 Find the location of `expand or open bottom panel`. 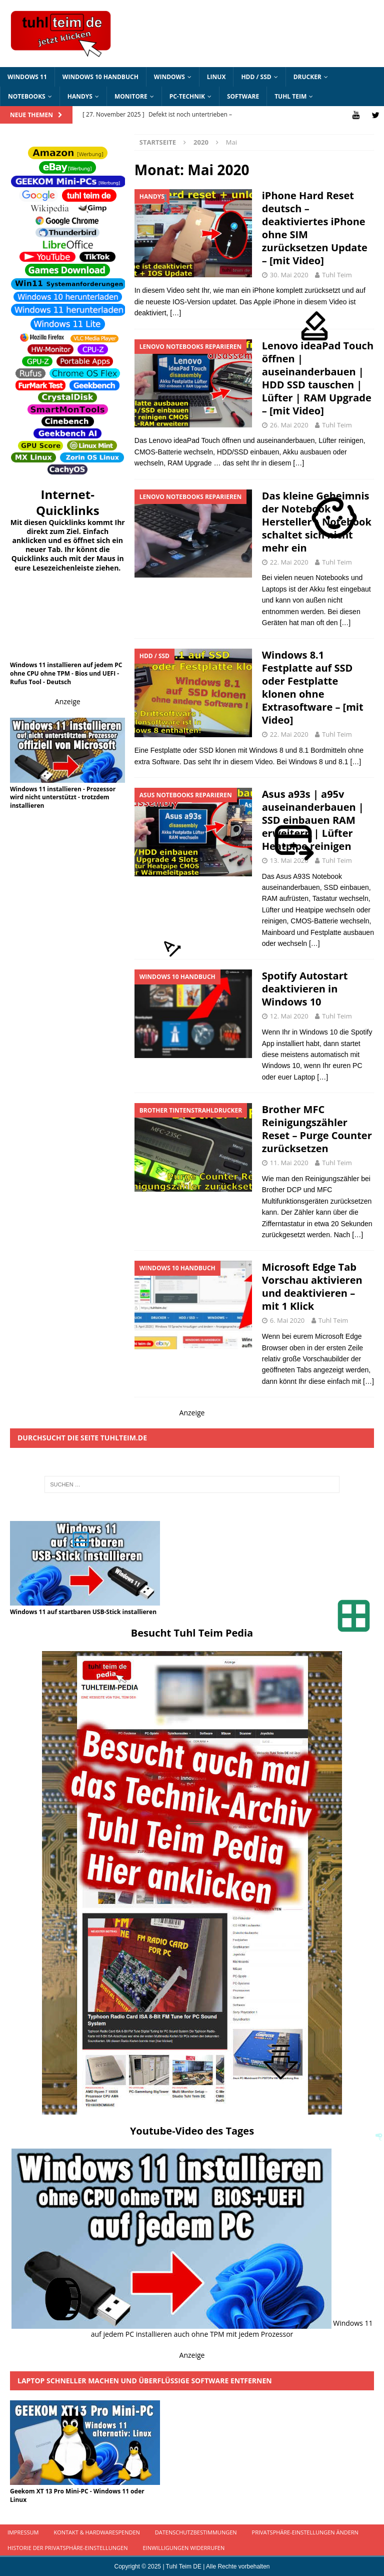

expand or open bottom panel is located at coordinates (80, 1539).